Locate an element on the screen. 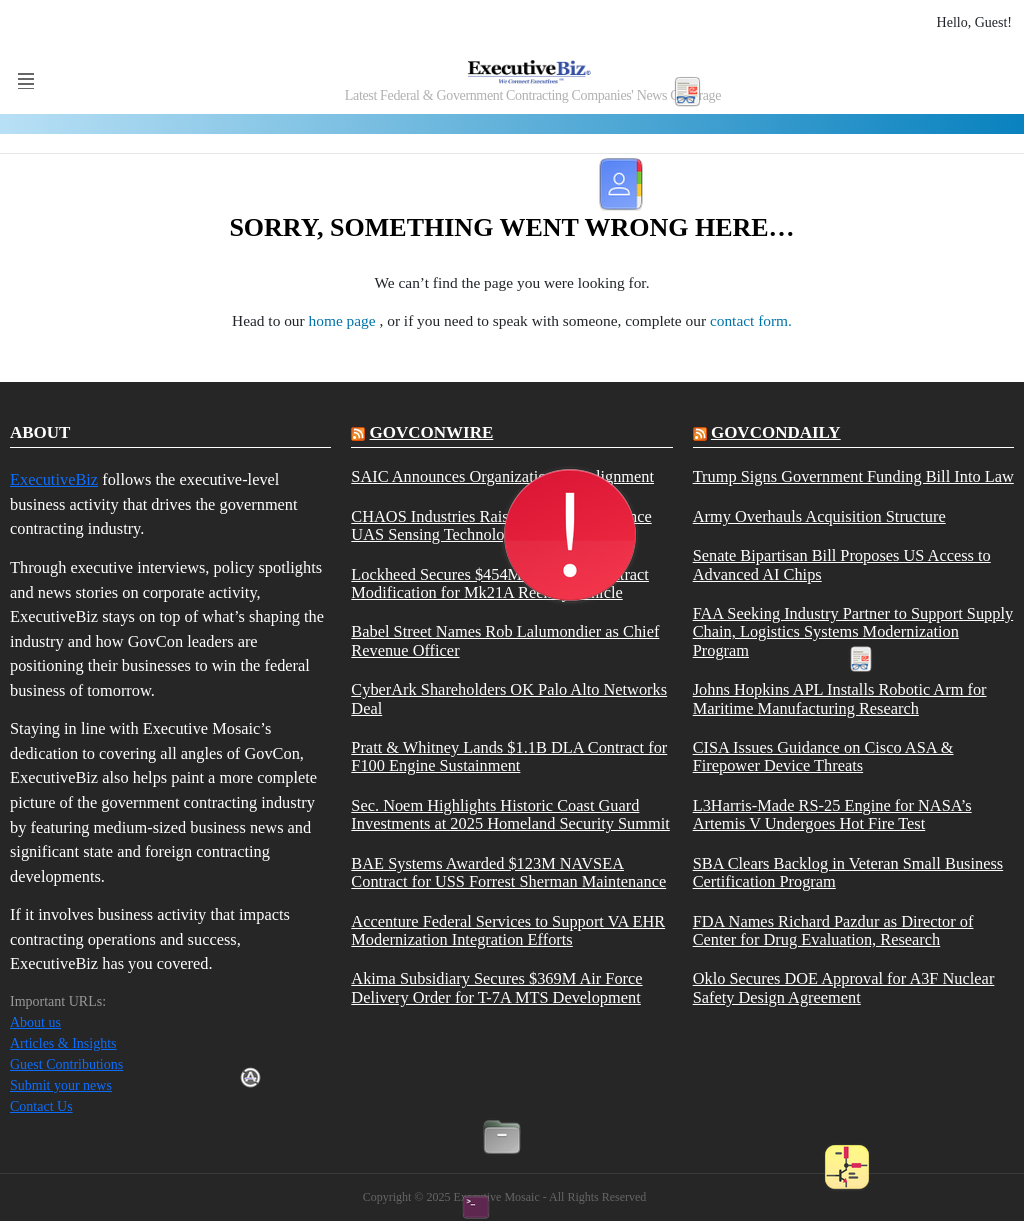  open the address book application is located at coordinates (621, 184).